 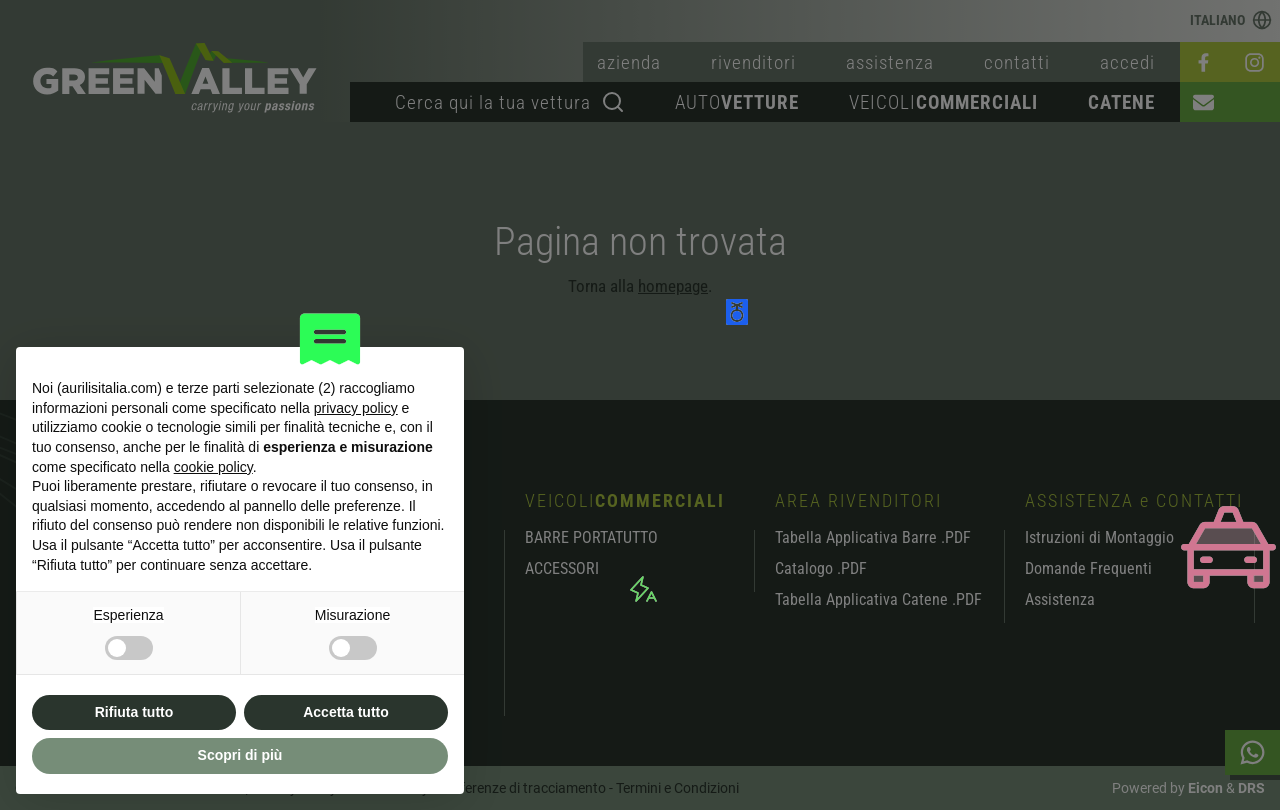 What do you see at coordinates (737, 312) in the screenshot?
I see `indicates nonbinary gender identity option` at bounding box center [737, 312].